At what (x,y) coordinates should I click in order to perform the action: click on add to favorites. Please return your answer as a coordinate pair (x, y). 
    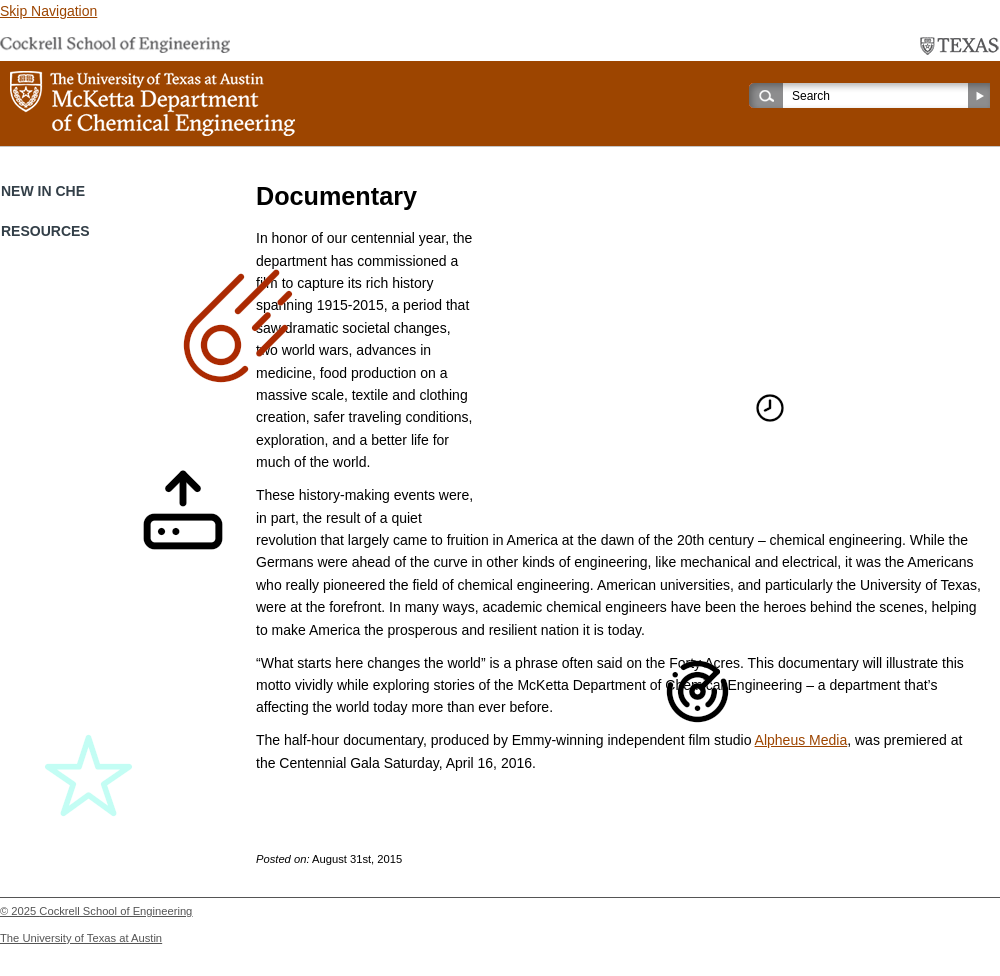
    Looking at the image, I should click on (88, 775).